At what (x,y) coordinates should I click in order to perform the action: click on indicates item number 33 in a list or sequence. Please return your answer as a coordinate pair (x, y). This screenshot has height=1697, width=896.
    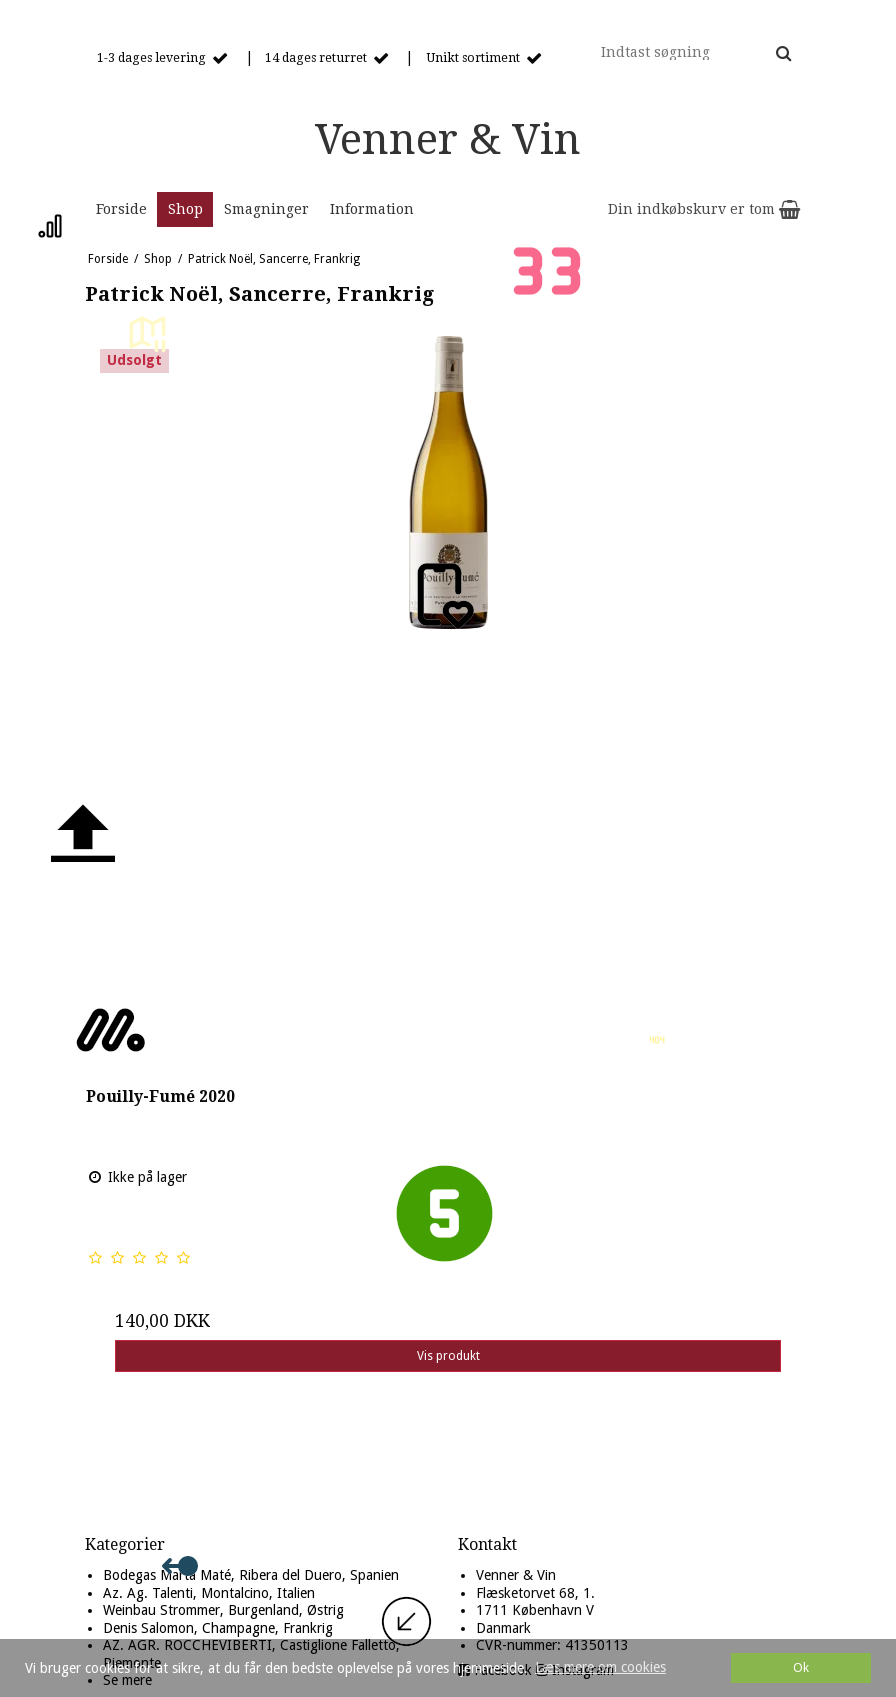
    Looking at the image, I should click on (547, 271).